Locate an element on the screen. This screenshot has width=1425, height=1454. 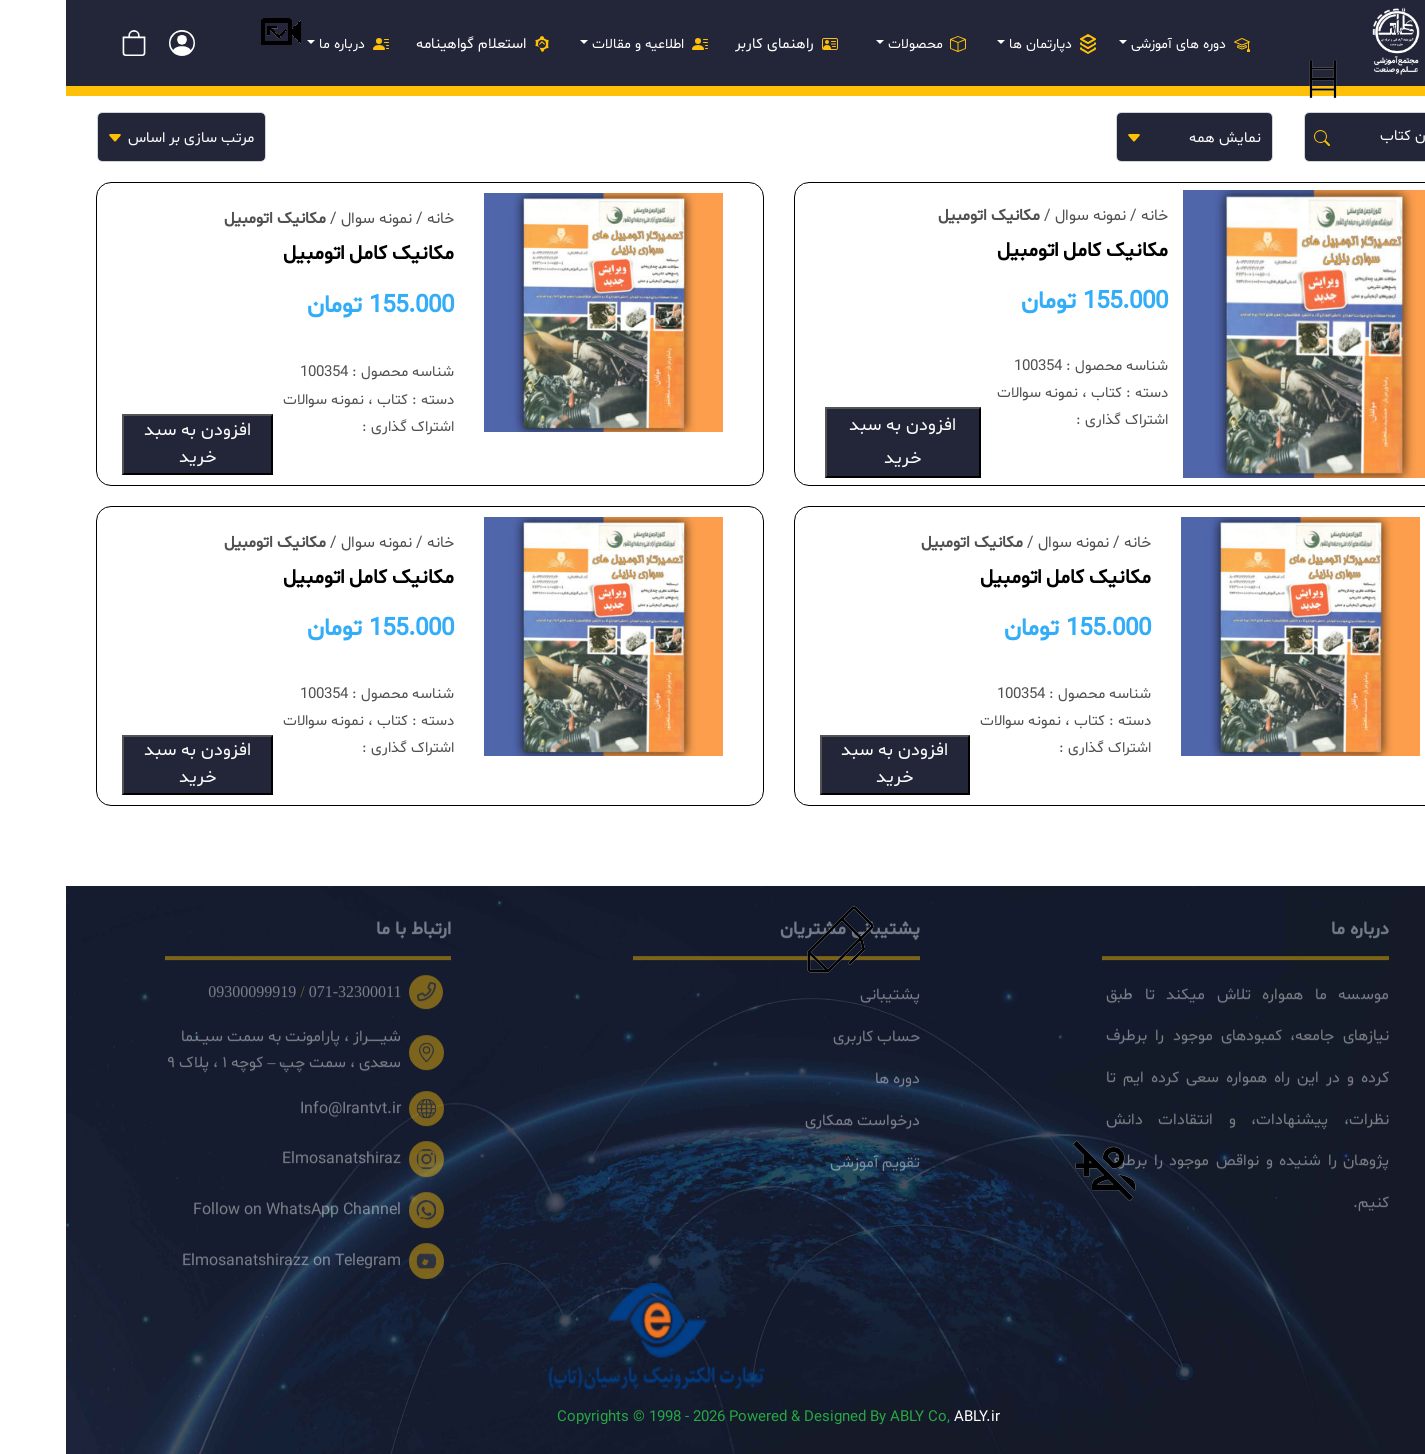
indicates user cannot be added as a contact is located at coordinates (1105, 1168).